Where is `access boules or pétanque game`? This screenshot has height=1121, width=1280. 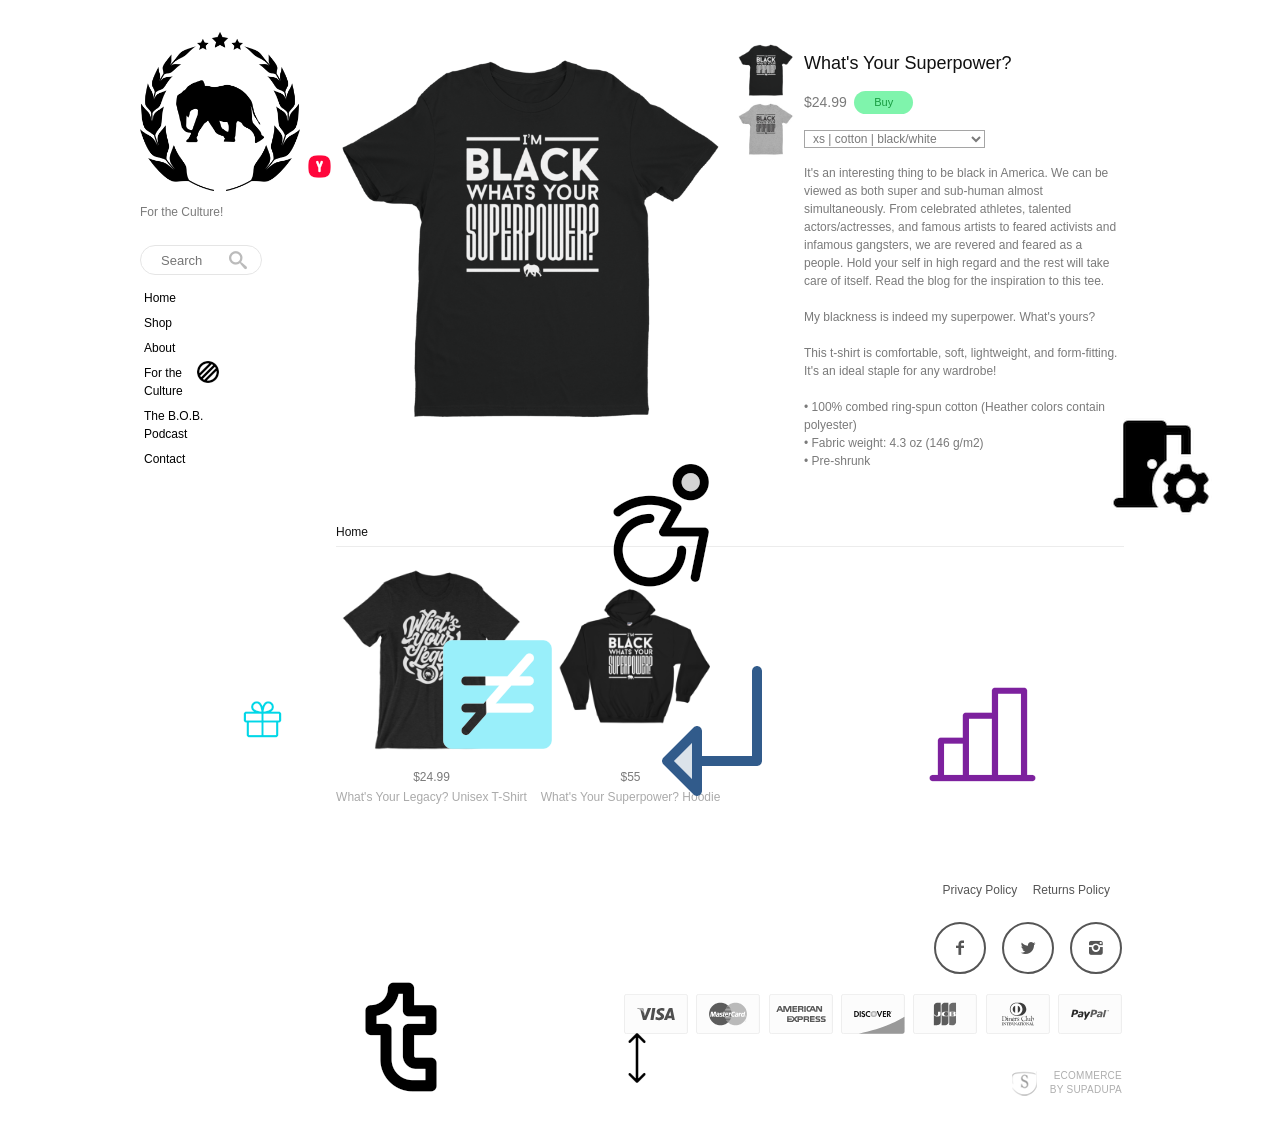
access boules or pétanque game is located at coordinates (208, 372).